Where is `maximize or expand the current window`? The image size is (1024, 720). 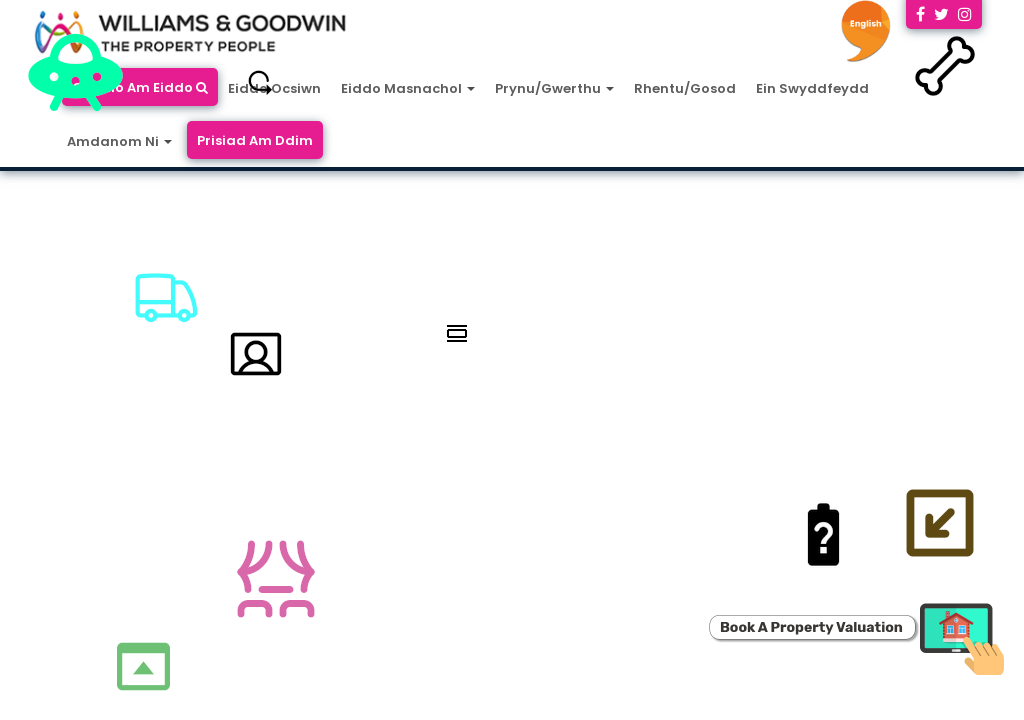
maximize or expand the current window is located at coordinates (143, 666).